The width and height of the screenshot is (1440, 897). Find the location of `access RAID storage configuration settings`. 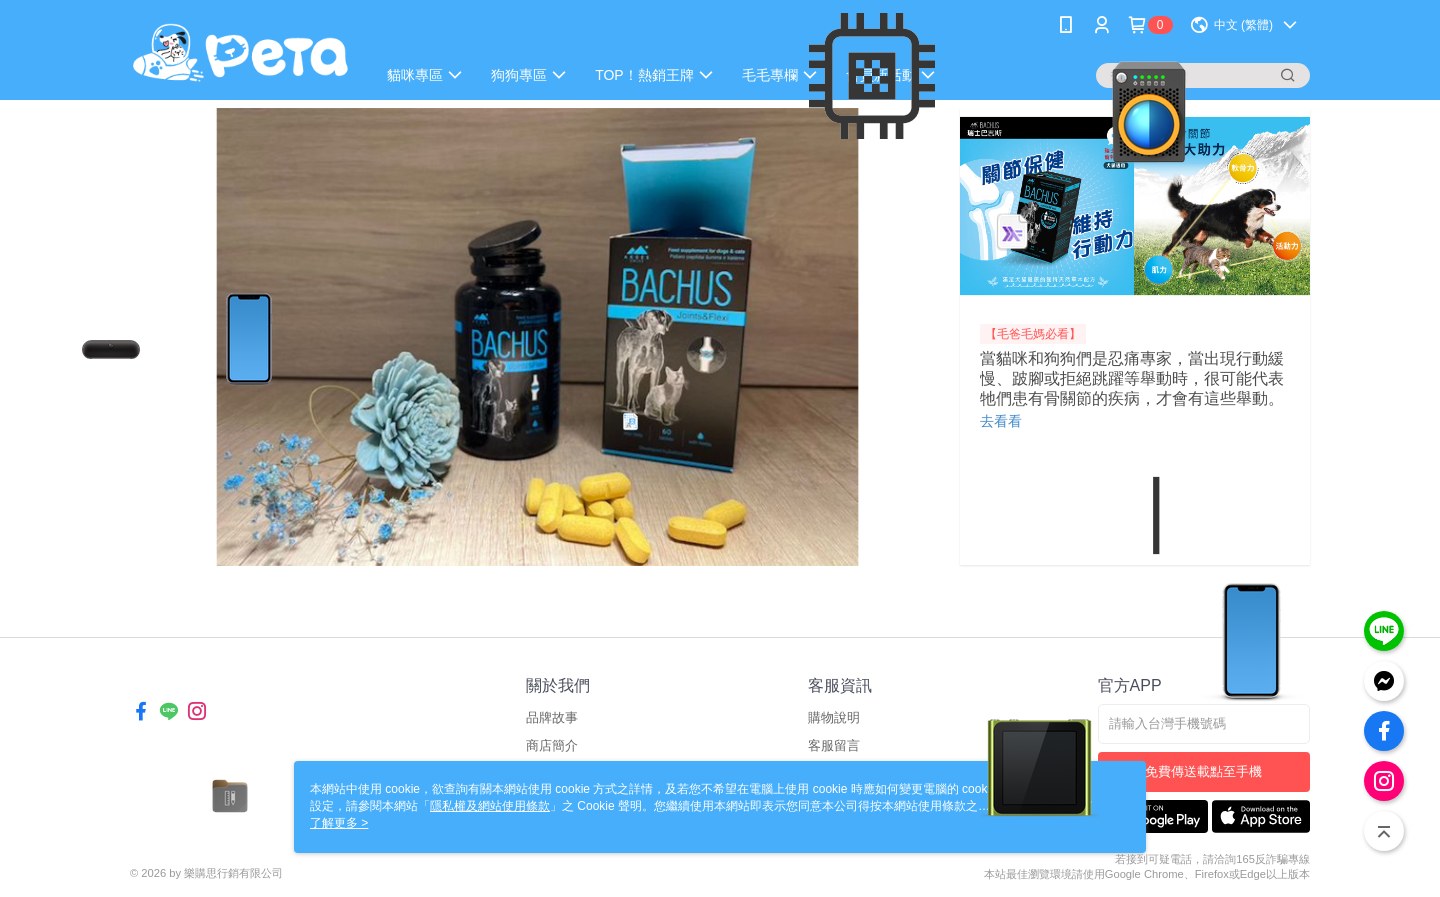

access RAID storage configuration settings is located at coordinates (1149, 112).